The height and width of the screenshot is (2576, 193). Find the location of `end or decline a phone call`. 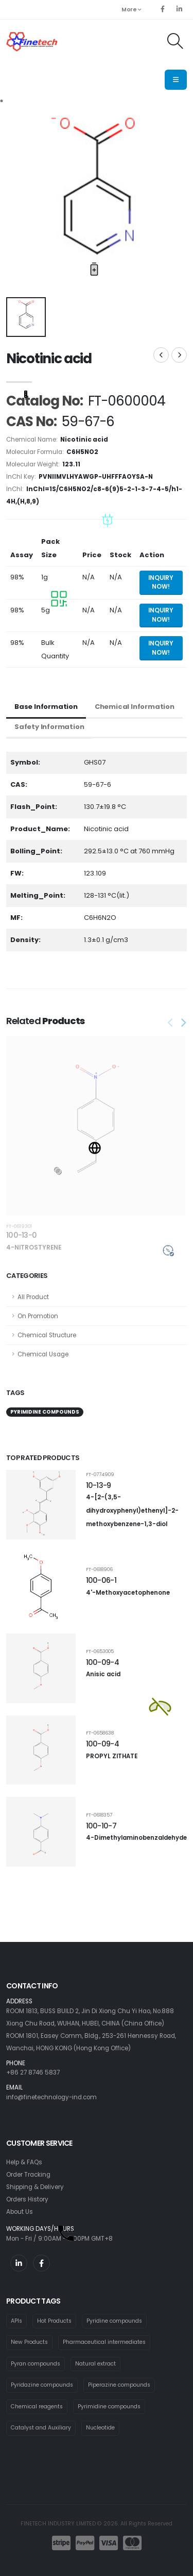

end or decline a phone call is located at coordinates (160, 1707).